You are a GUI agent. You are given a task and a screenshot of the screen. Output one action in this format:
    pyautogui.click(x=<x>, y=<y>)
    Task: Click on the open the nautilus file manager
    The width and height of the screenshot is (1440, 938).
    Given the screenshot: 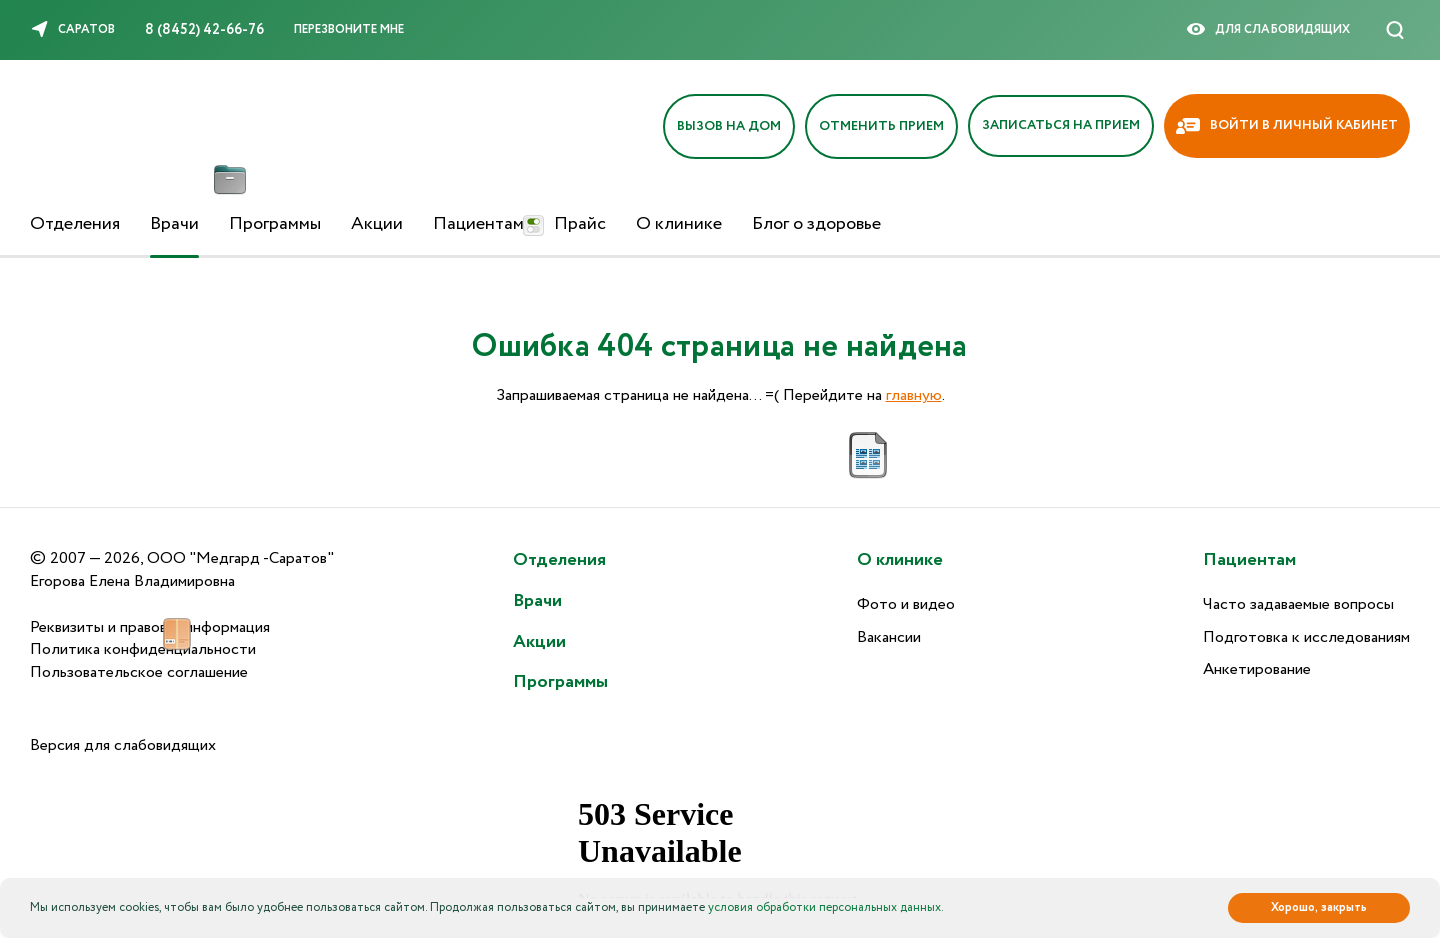 What is the action you would take?
    pyautogui.click(x=230, y=179)
    